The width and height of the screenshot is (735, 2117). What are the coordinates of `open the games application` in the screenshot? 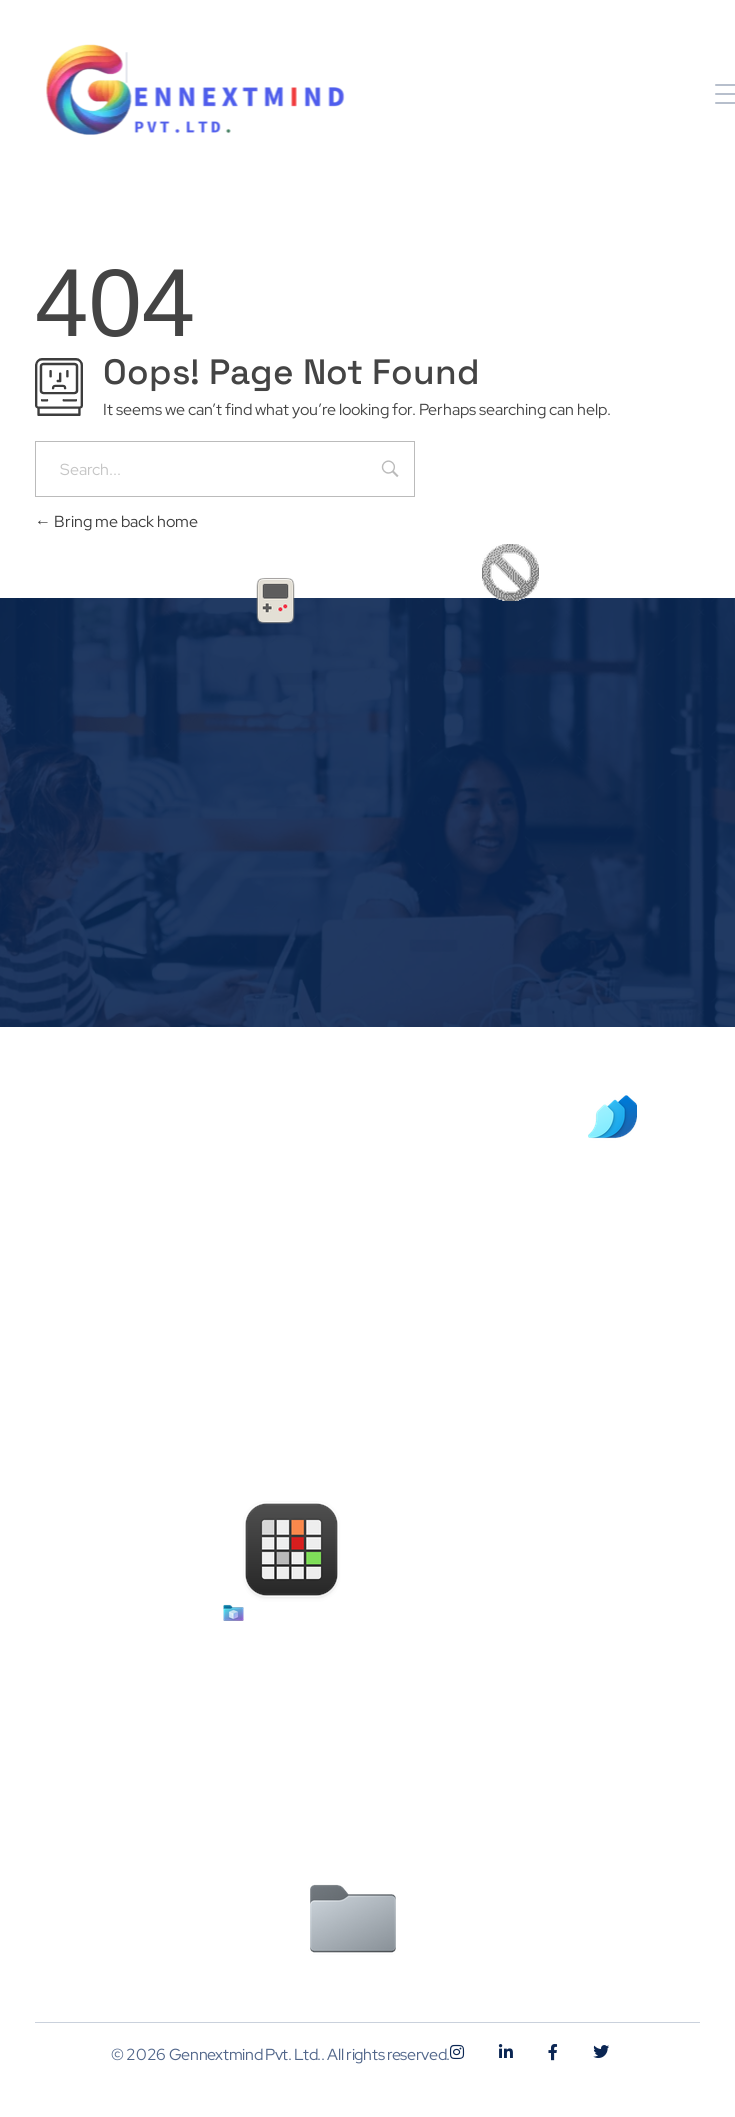 It's located at (275, 600).